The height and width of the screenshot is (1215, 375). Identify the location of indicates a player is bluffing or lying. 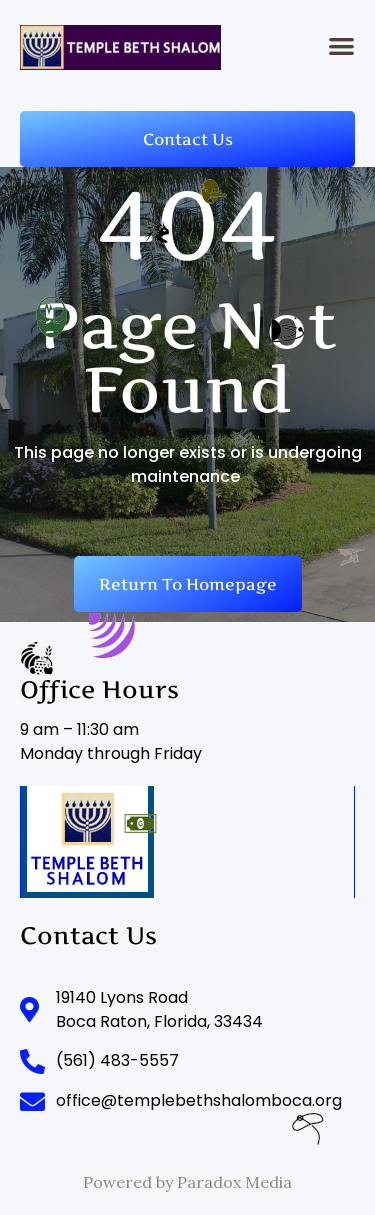
(213, 191).